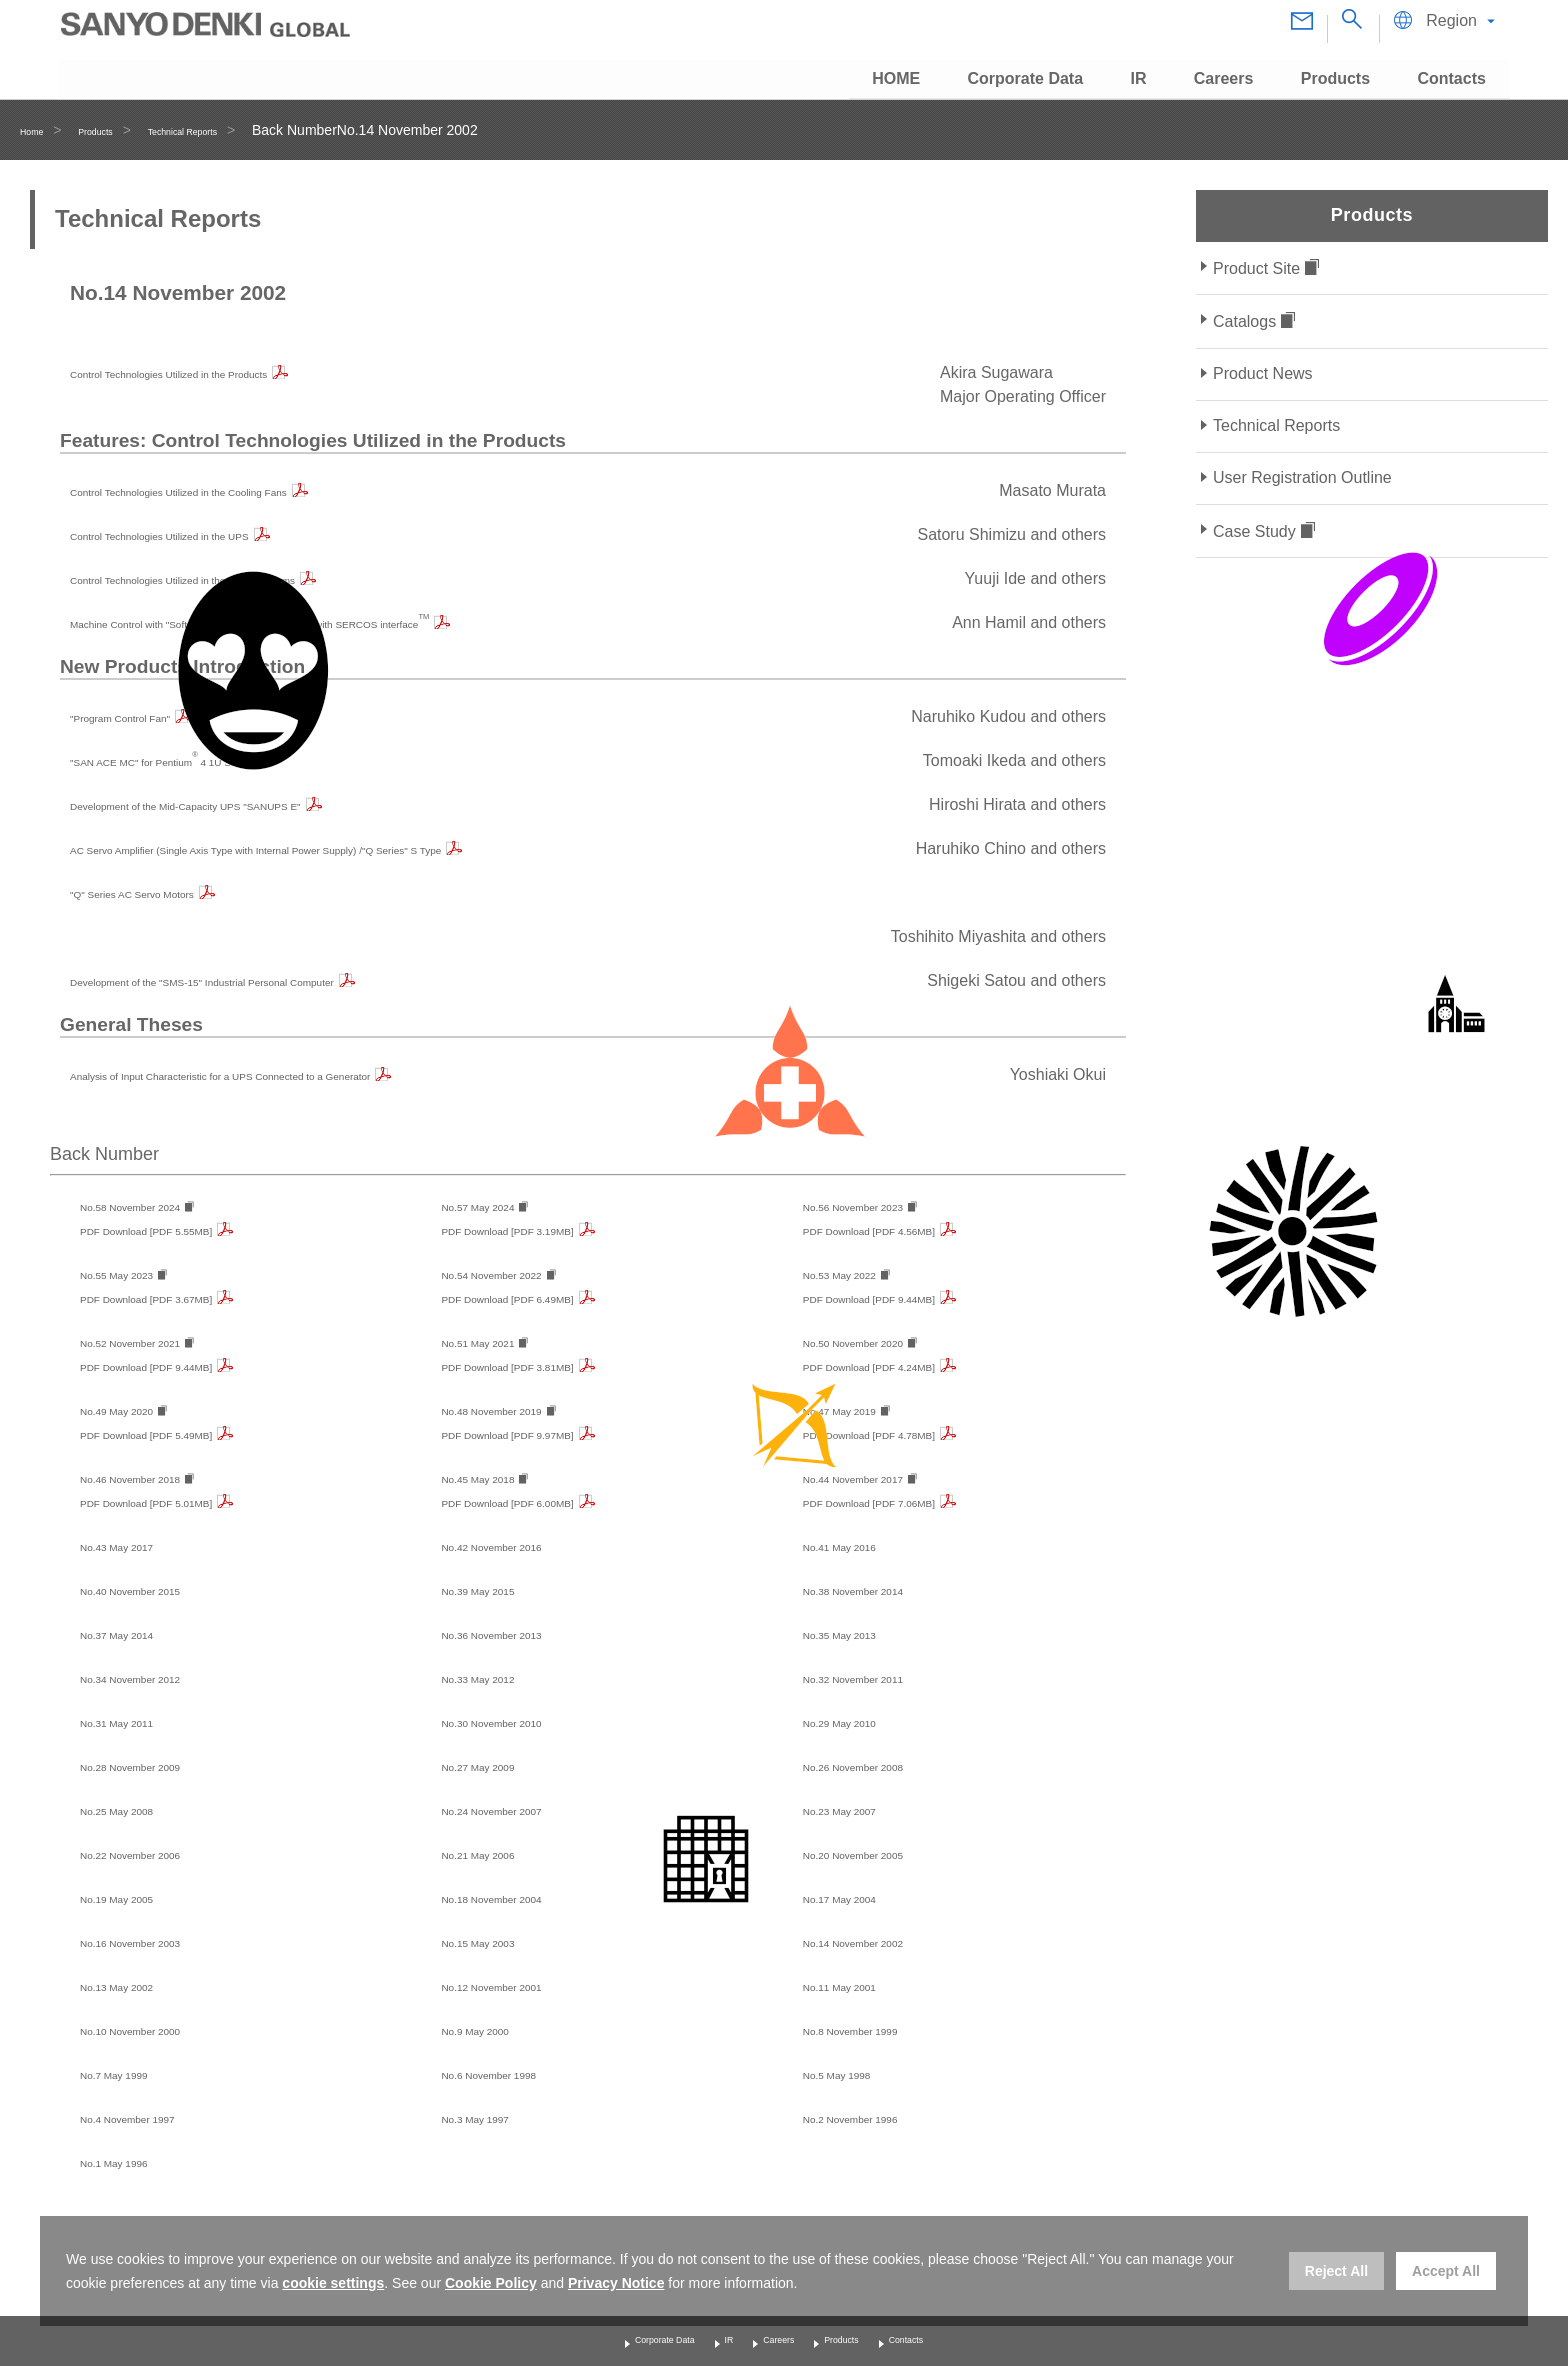 This screenshot has height=2366, width=1568. What do you see at coordinates (794, 1425) in the screenshot?
I see `archery or ranged attack skill` at bounding box center [794, 1425].